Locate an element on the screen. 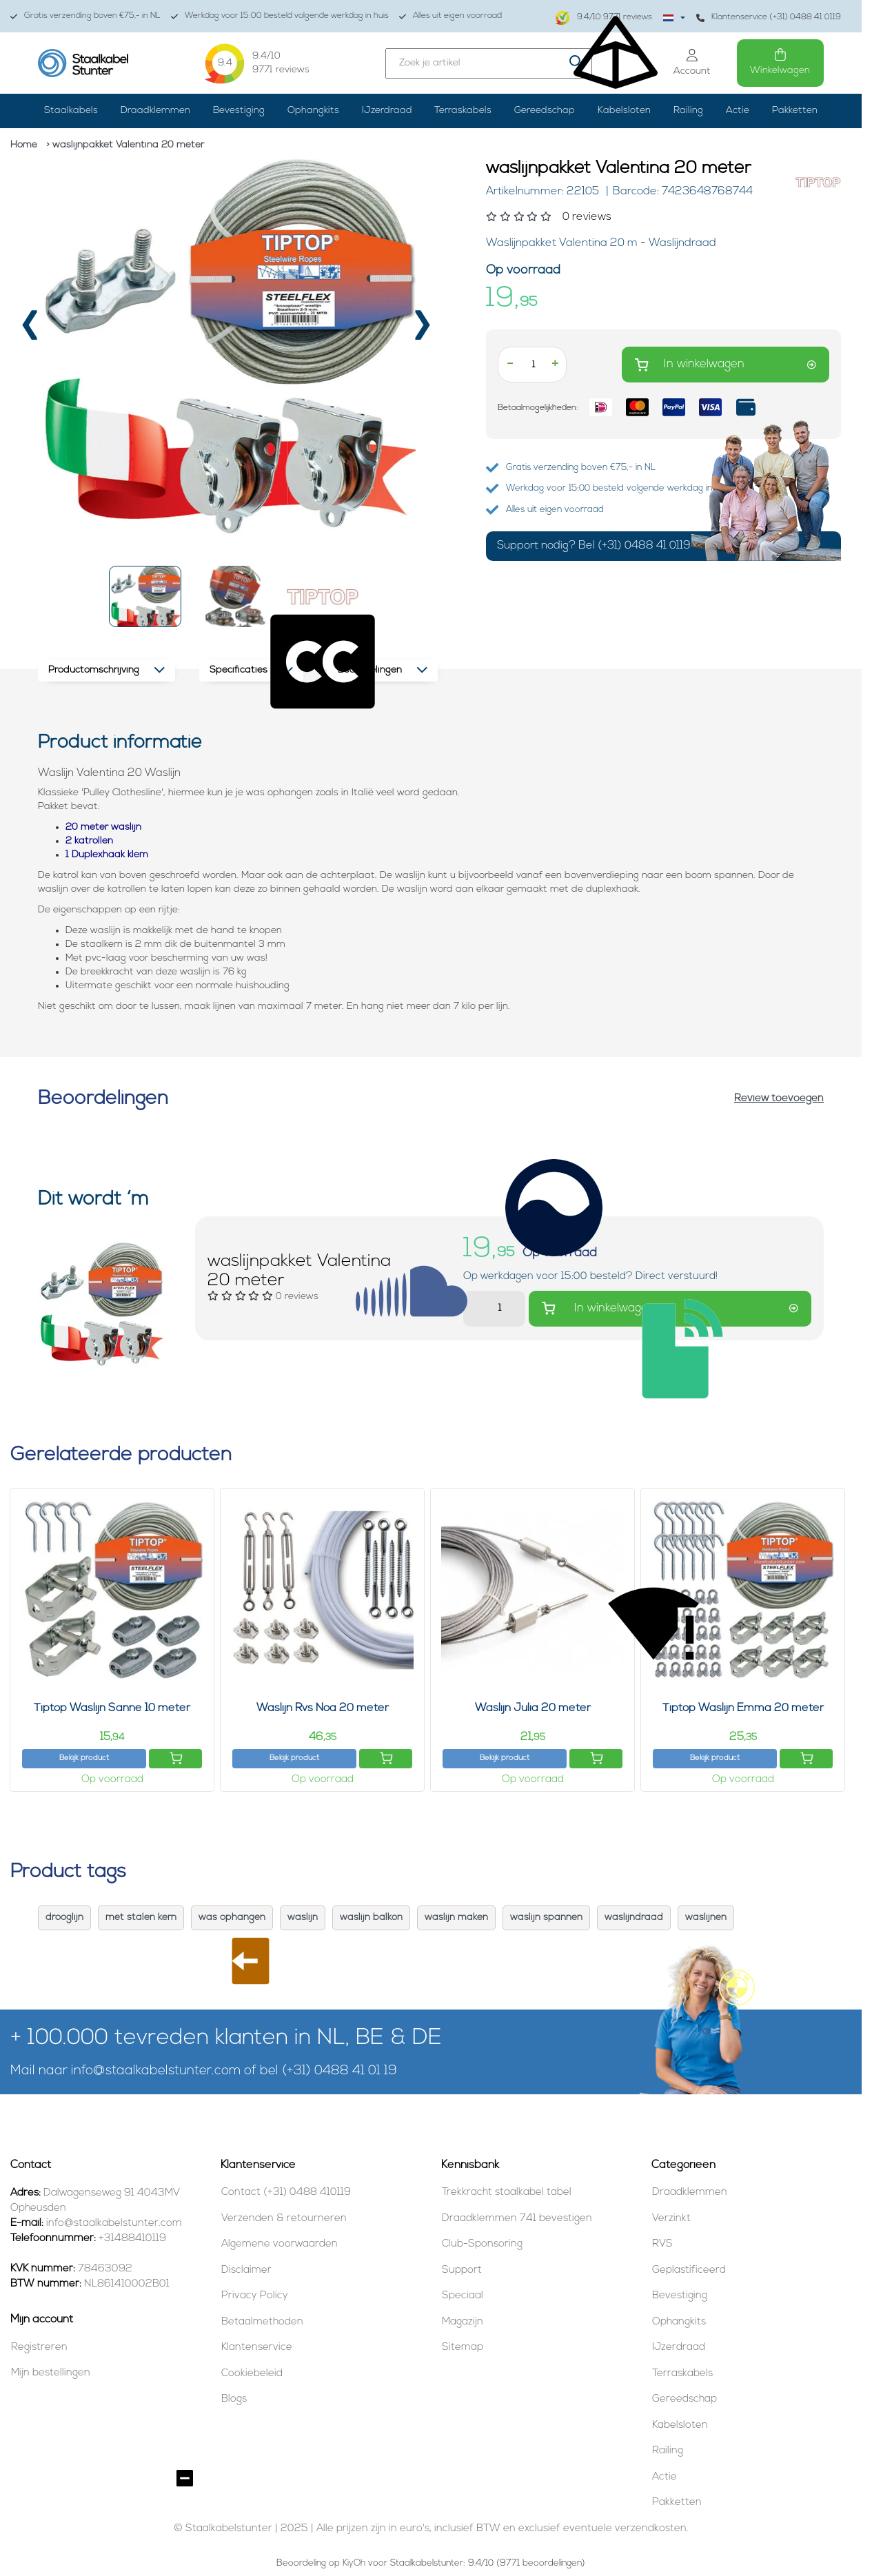  log out of your account is located at coordinates (250, 1961).